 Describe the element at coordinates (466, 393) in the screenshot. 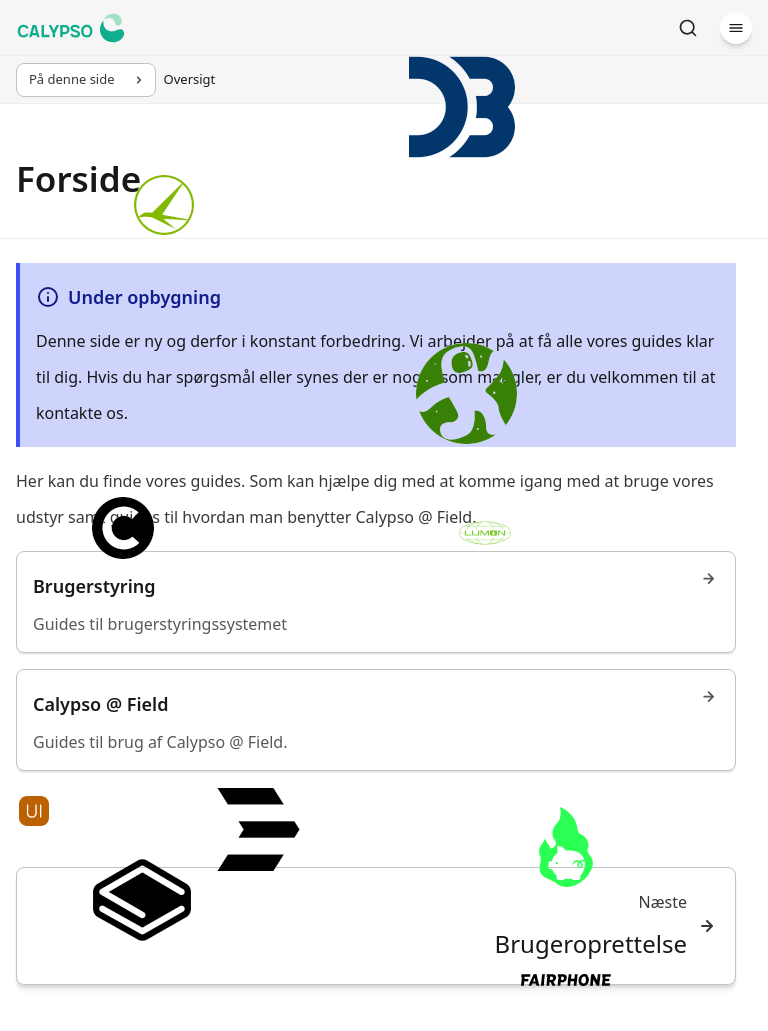

I see `open the odysee app` at that location.